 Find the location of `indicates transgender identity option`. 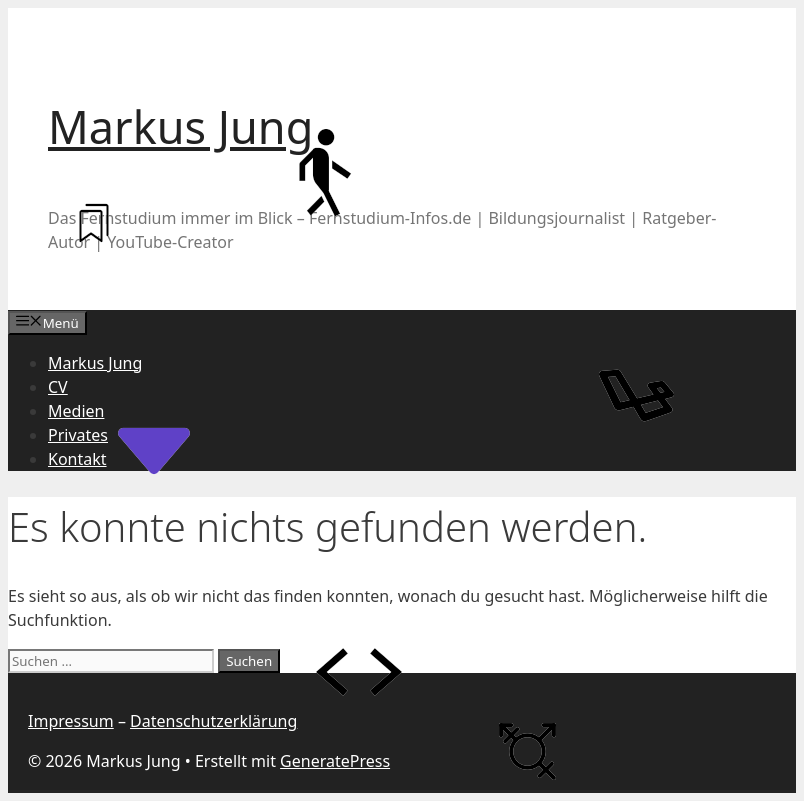

indicates transgender identity option is located at coordinates (527, 751).